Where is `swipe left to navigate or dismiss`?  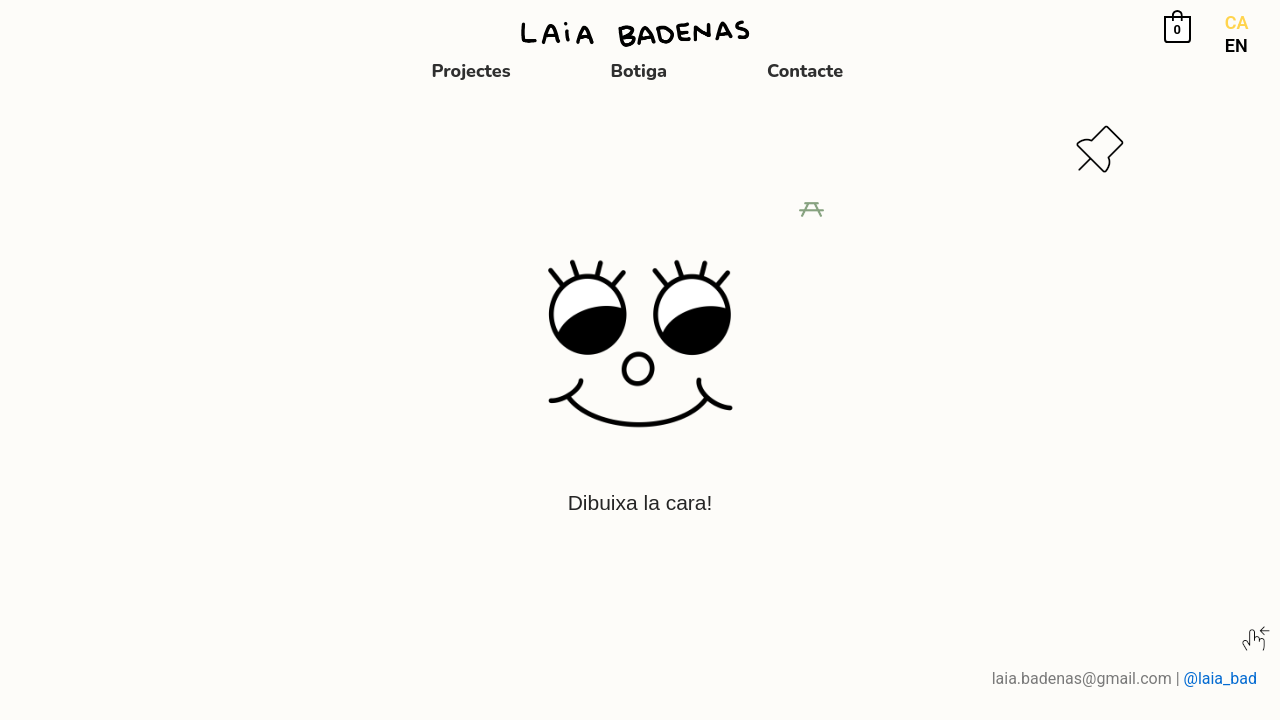 swipe left to navigate or dismiss is located at coordinates (1254, 639).